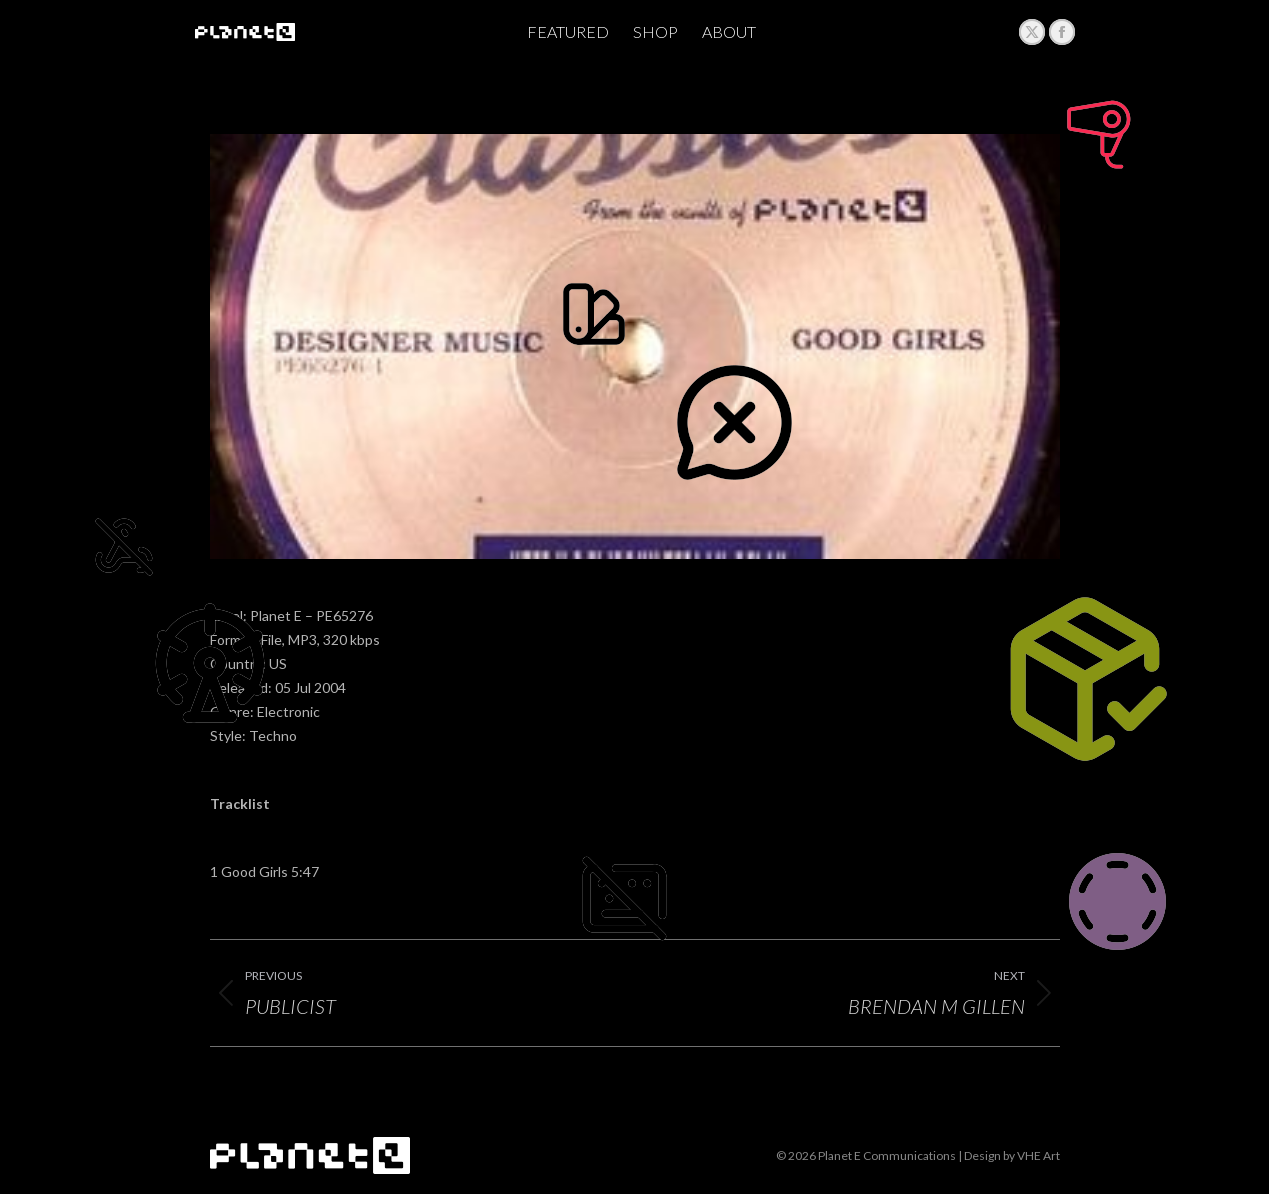 The width and height of the screenshot is (1269, 1194). Describe the element at coordinates (1100, 131) in the screenshot. I see `hair styling or salon services` at that location.